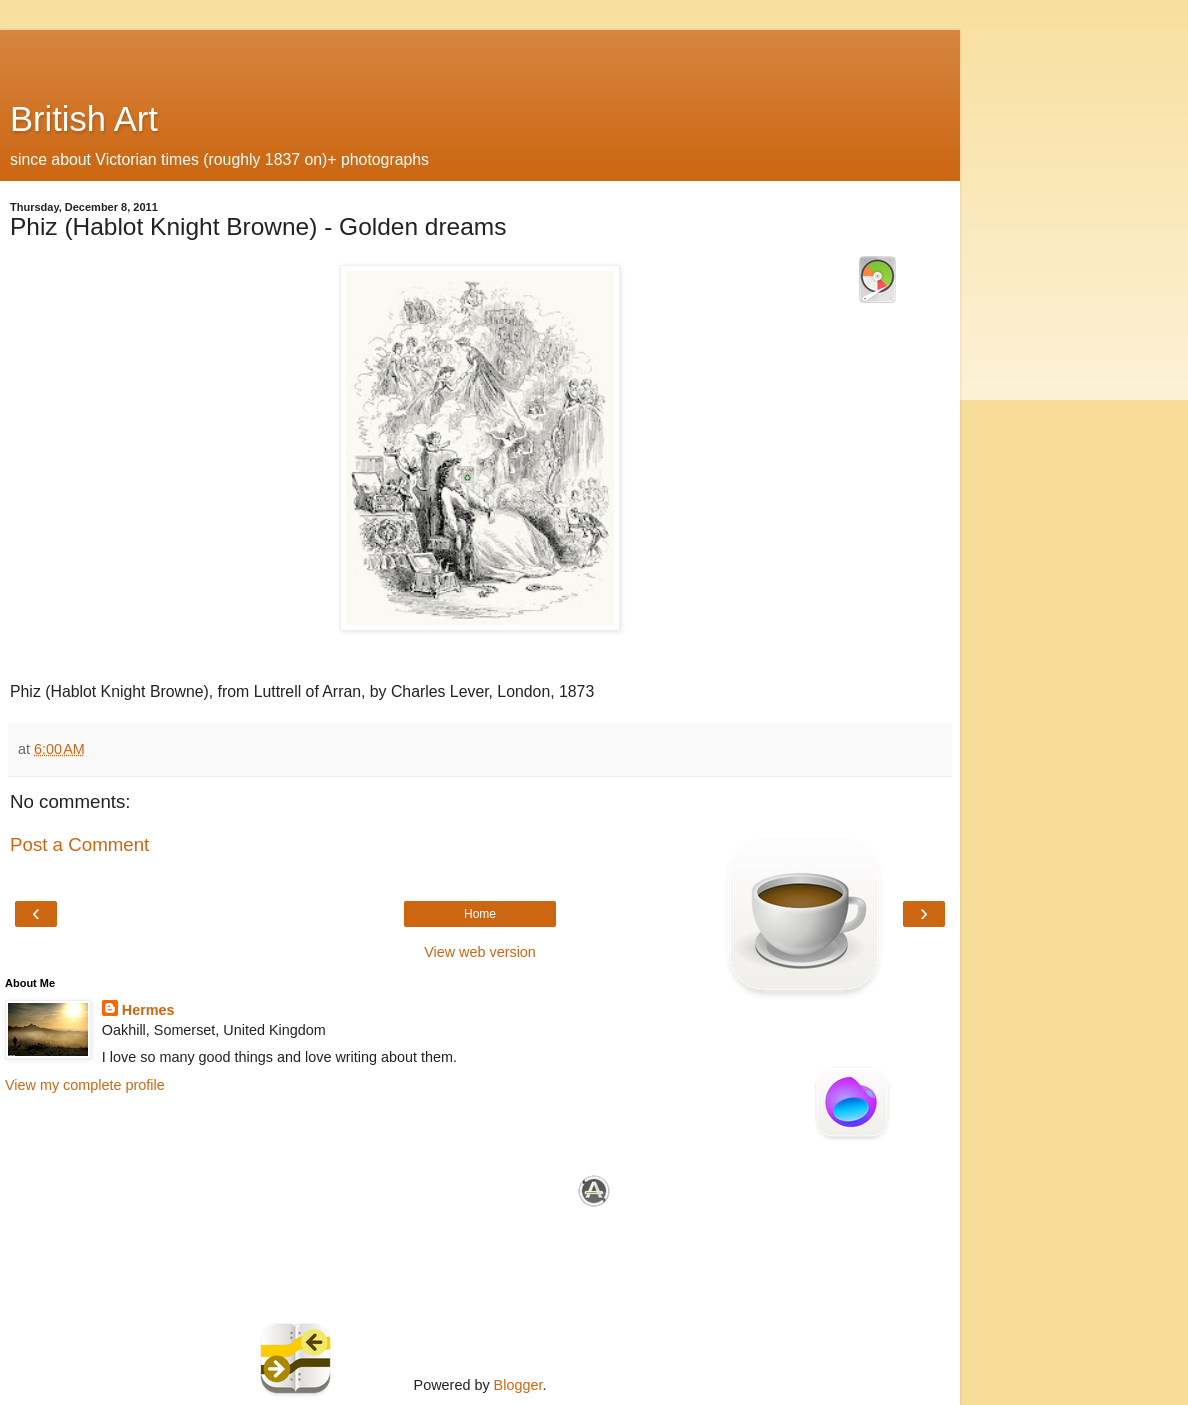  I want to click on open fleet IDE application, so click(851, 1102).